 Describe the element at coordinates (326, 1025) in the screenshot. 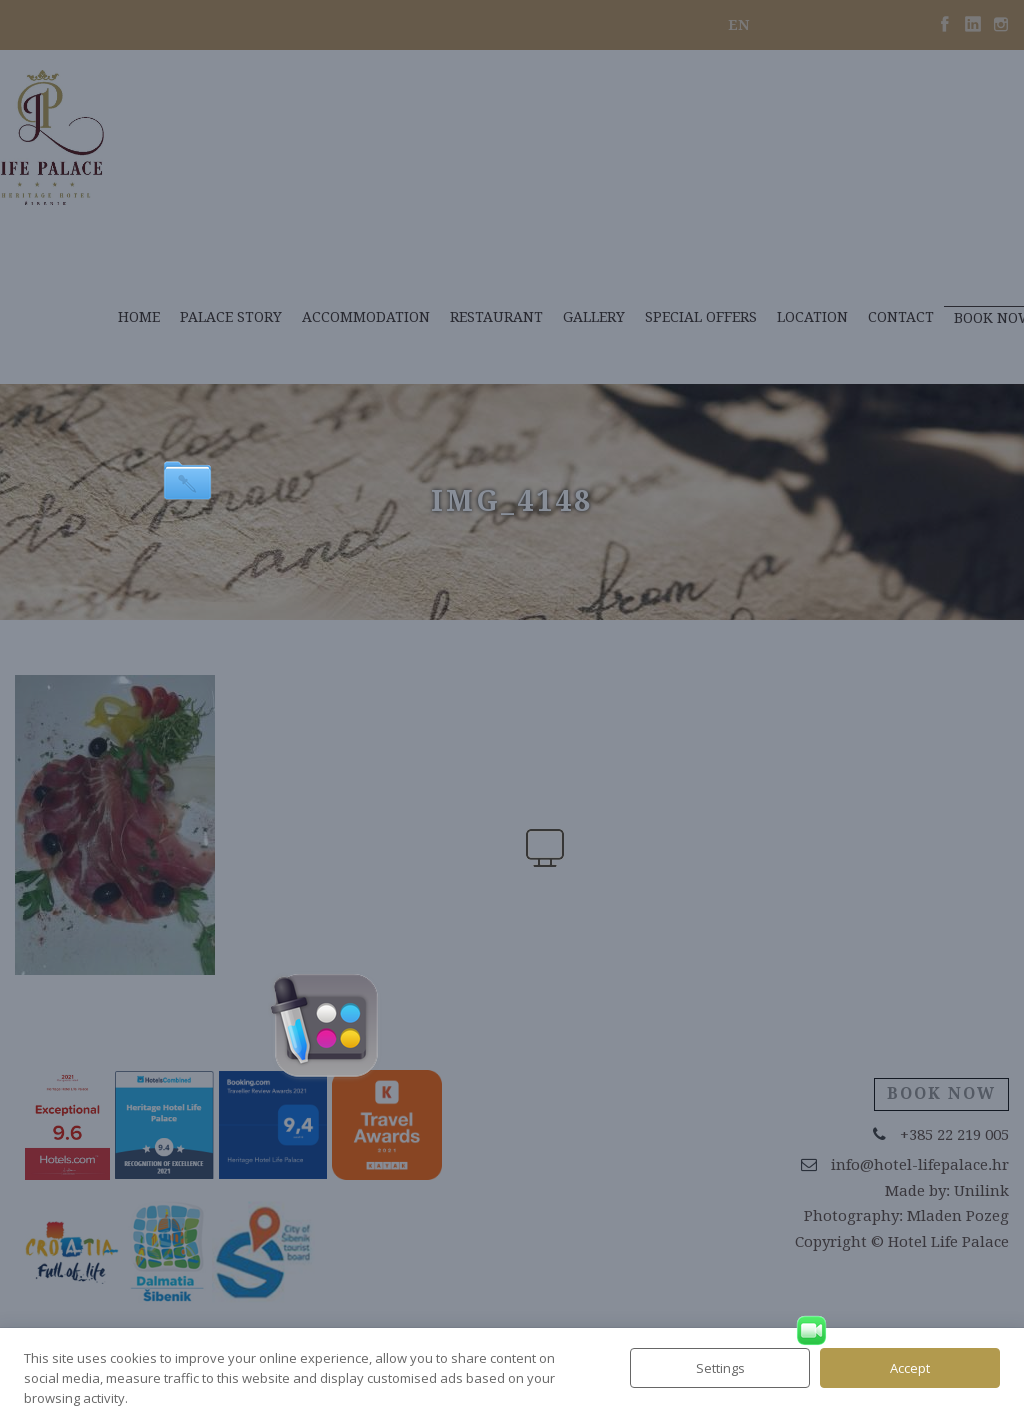

I see `open the eyedropper color picker app` at that location.